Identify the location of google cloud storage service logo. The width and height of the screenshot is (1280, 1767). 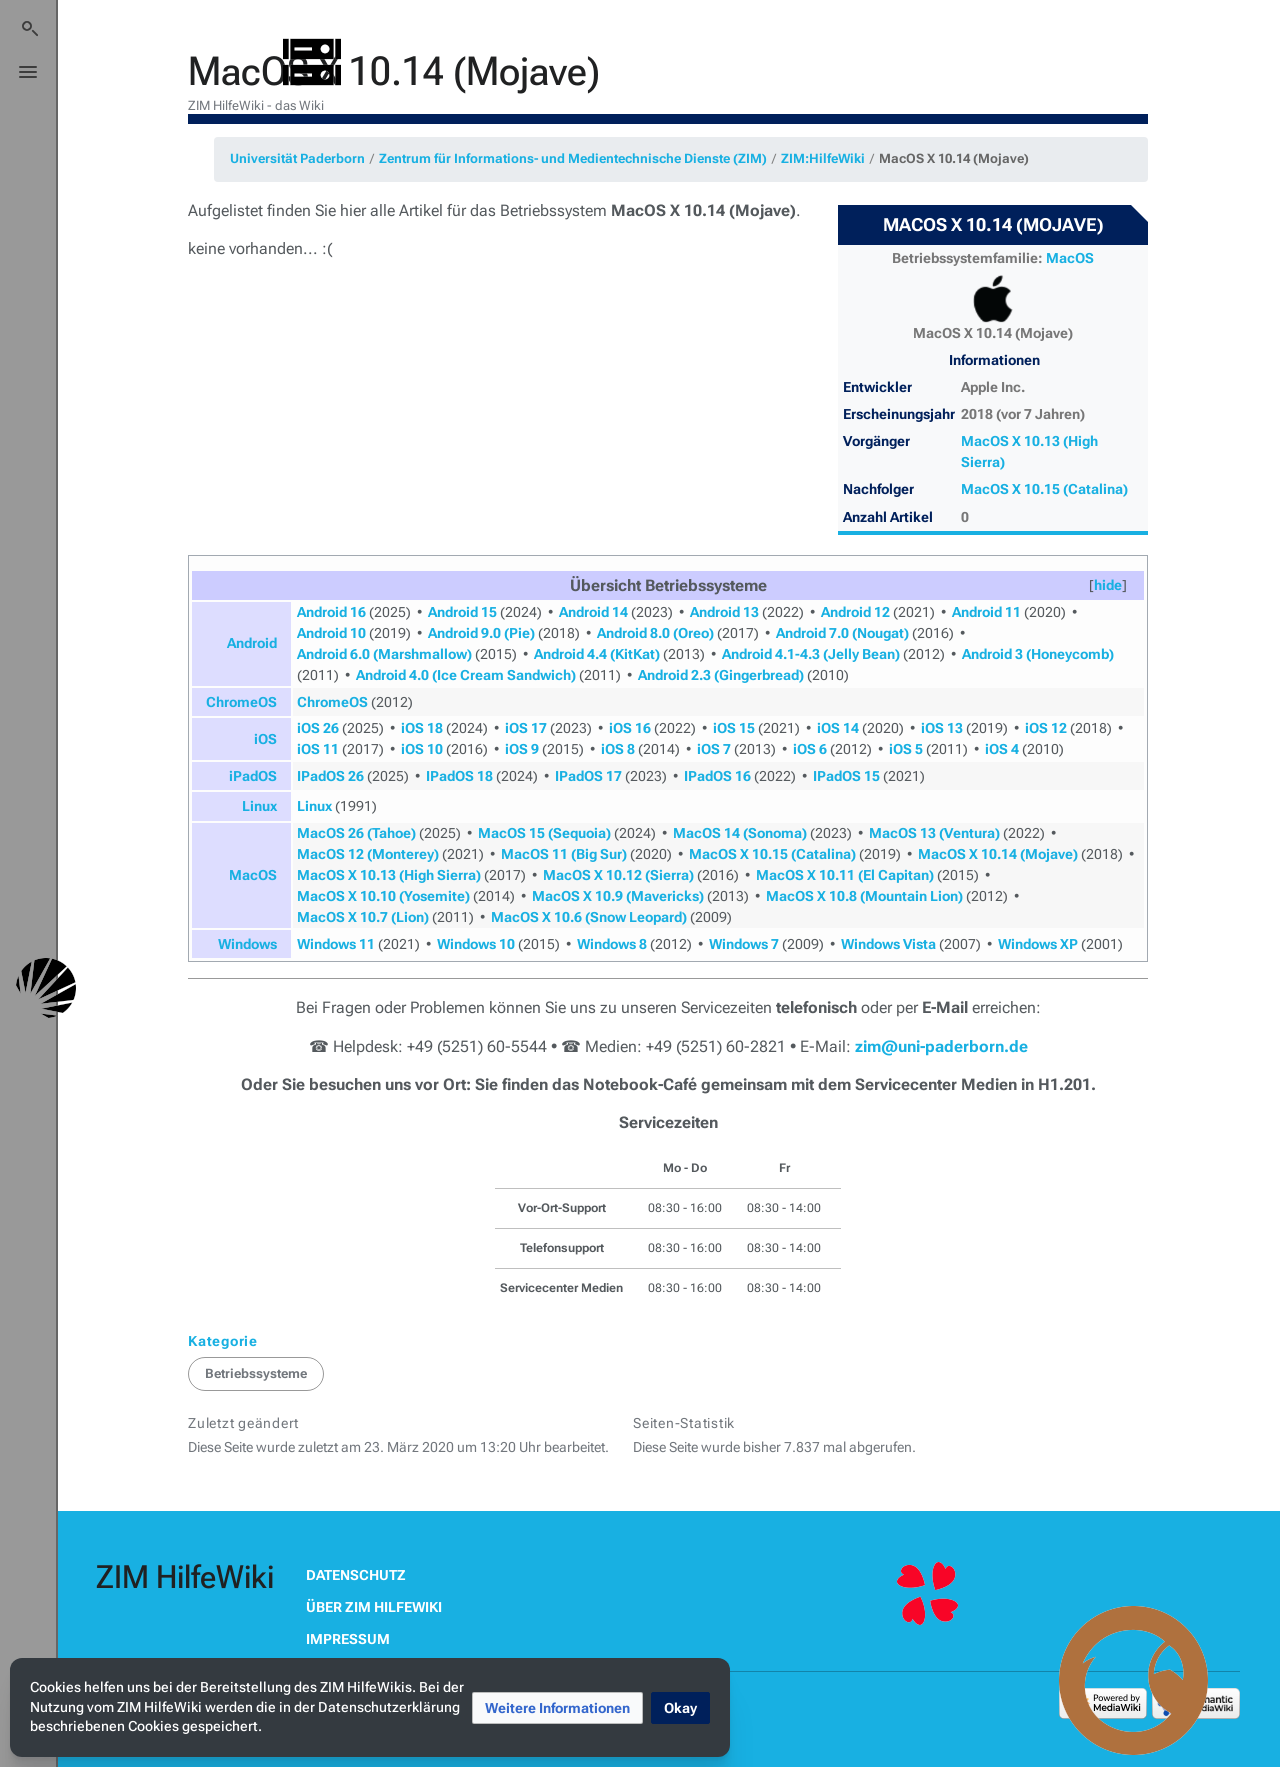
(312, 62).